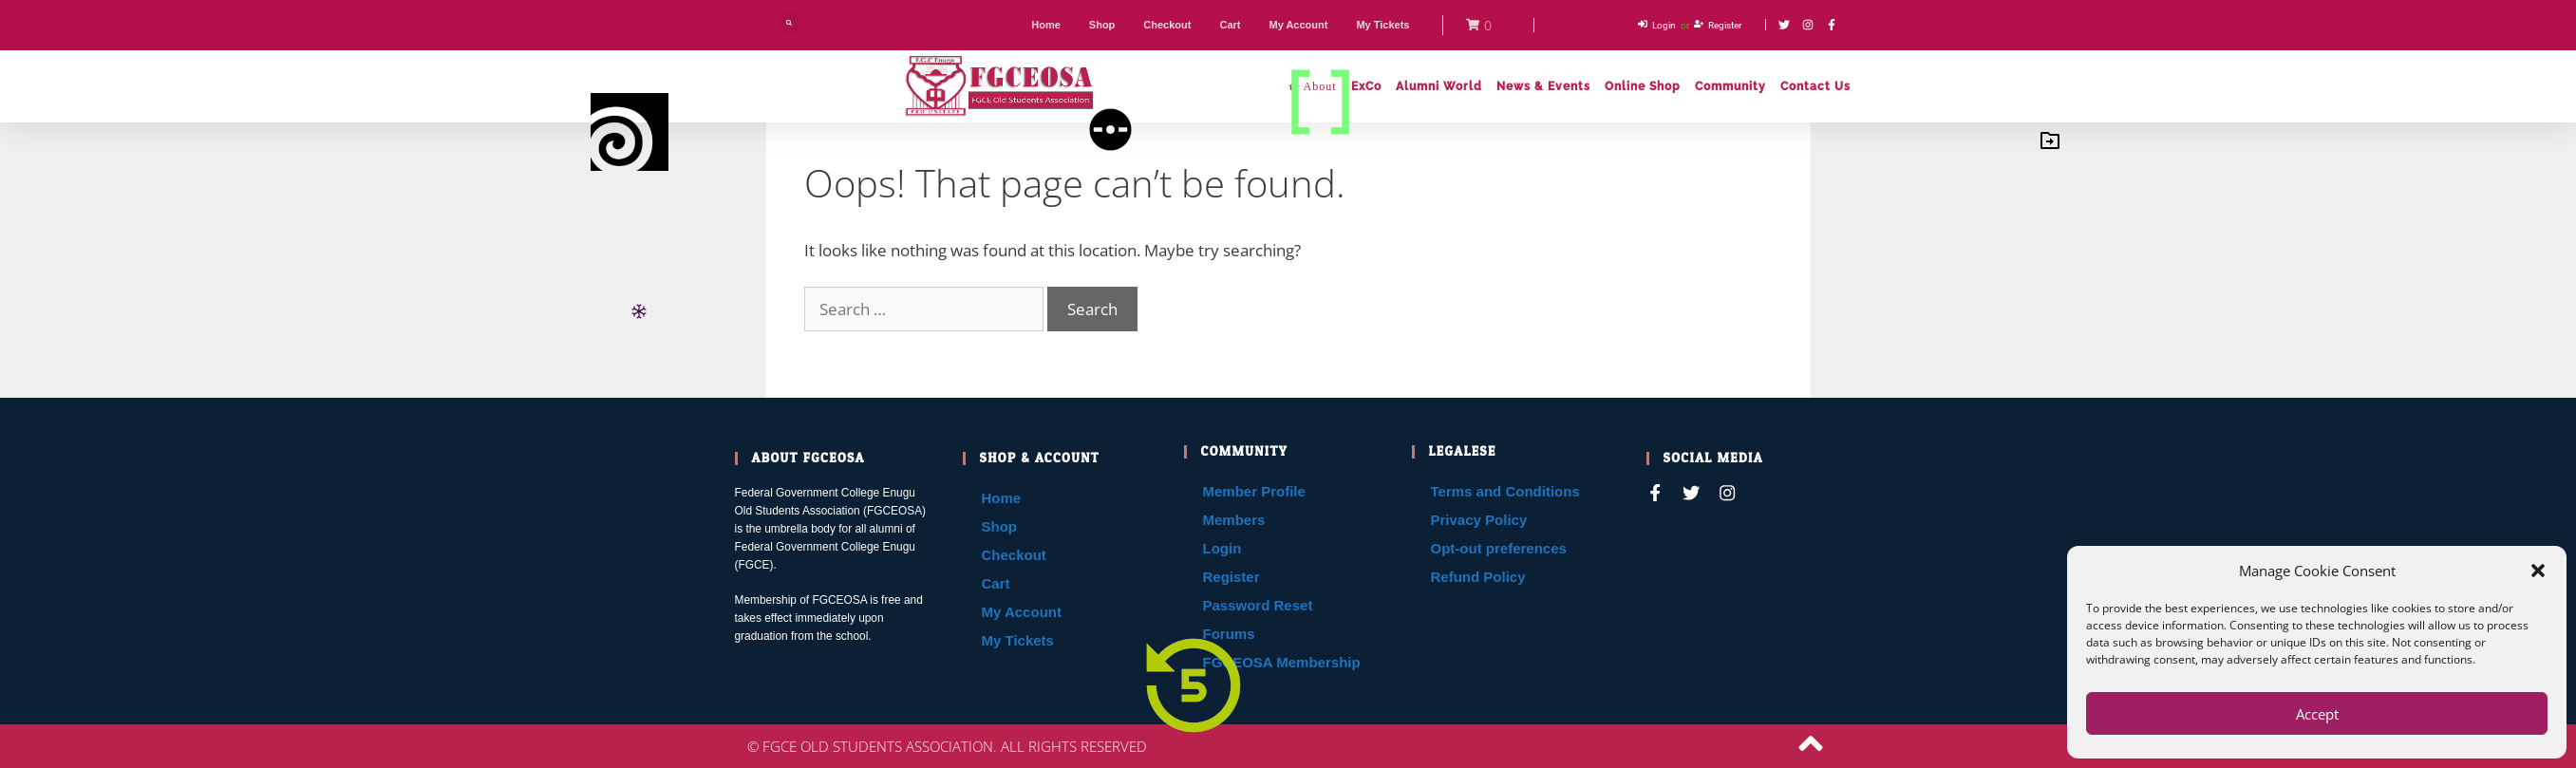 The image size is (2576, 768). Describe the element at coordinates (2050, 140) in the screenshot. I see `move files to another folder` at that location.